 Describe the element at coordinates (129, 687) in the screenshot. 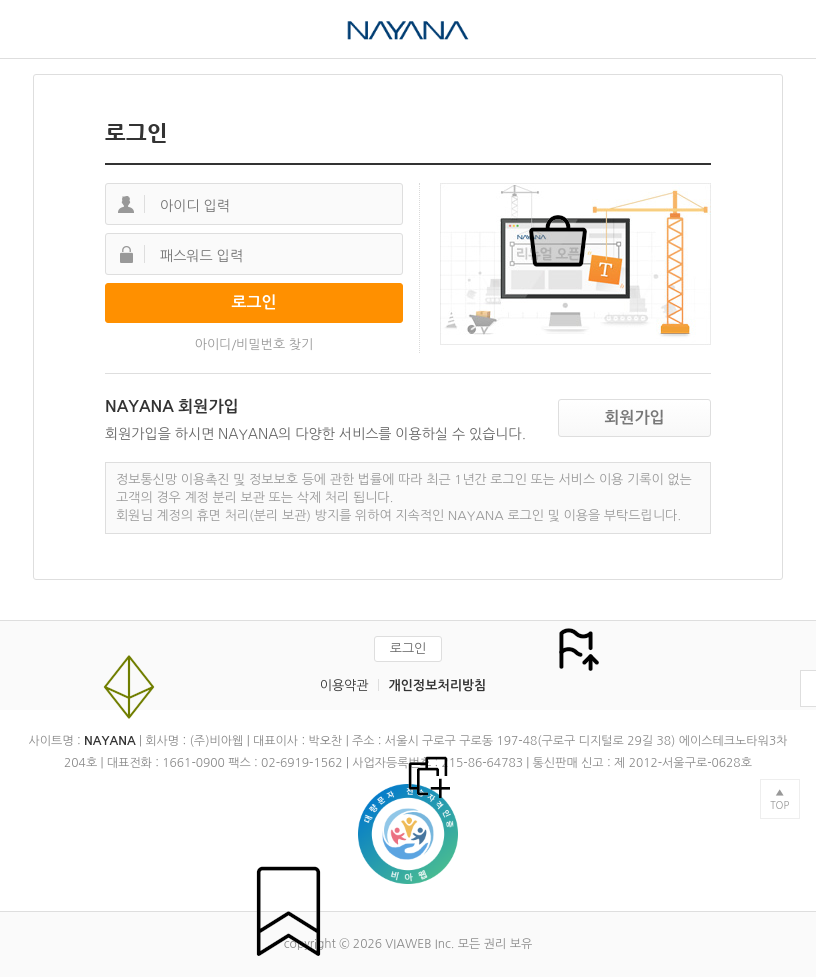

I see `view ethereum balance or wallet` at that location.